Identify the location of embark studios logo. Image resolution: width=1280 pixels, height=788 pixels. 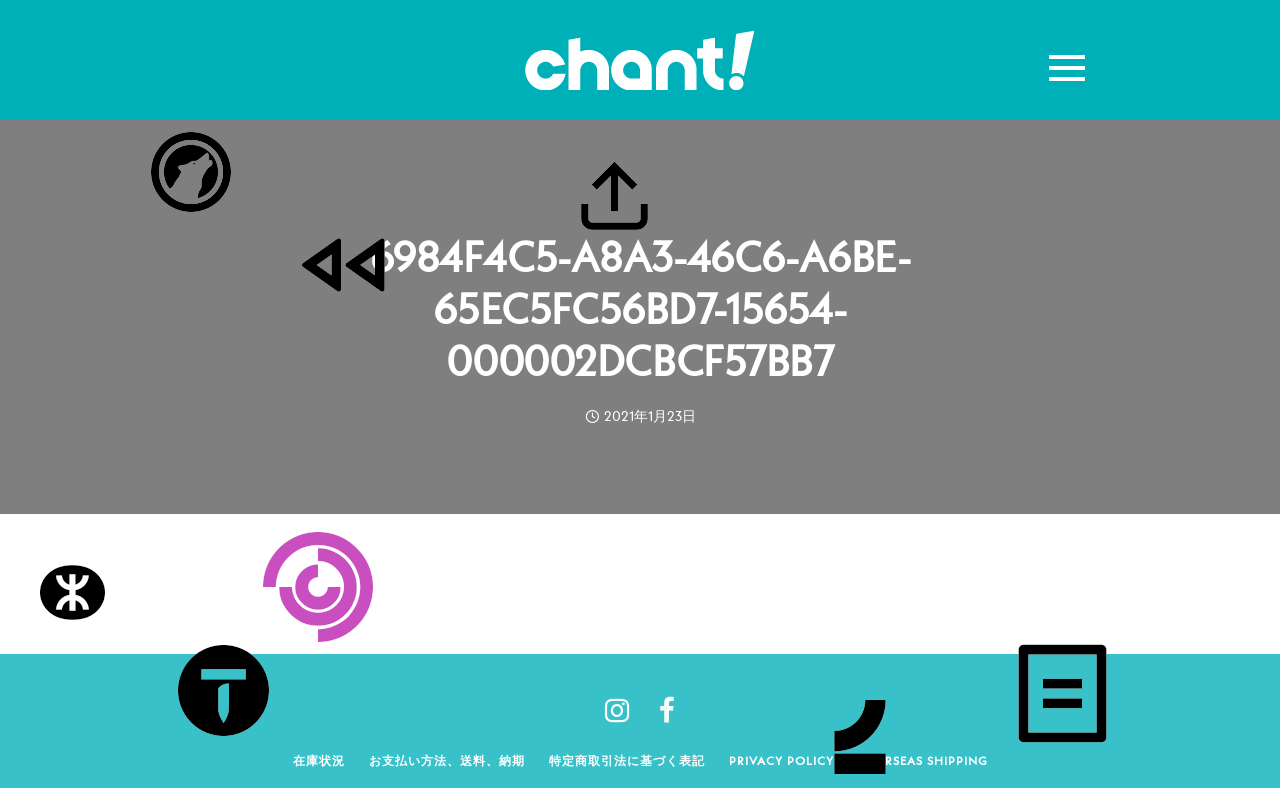
(860, 737).